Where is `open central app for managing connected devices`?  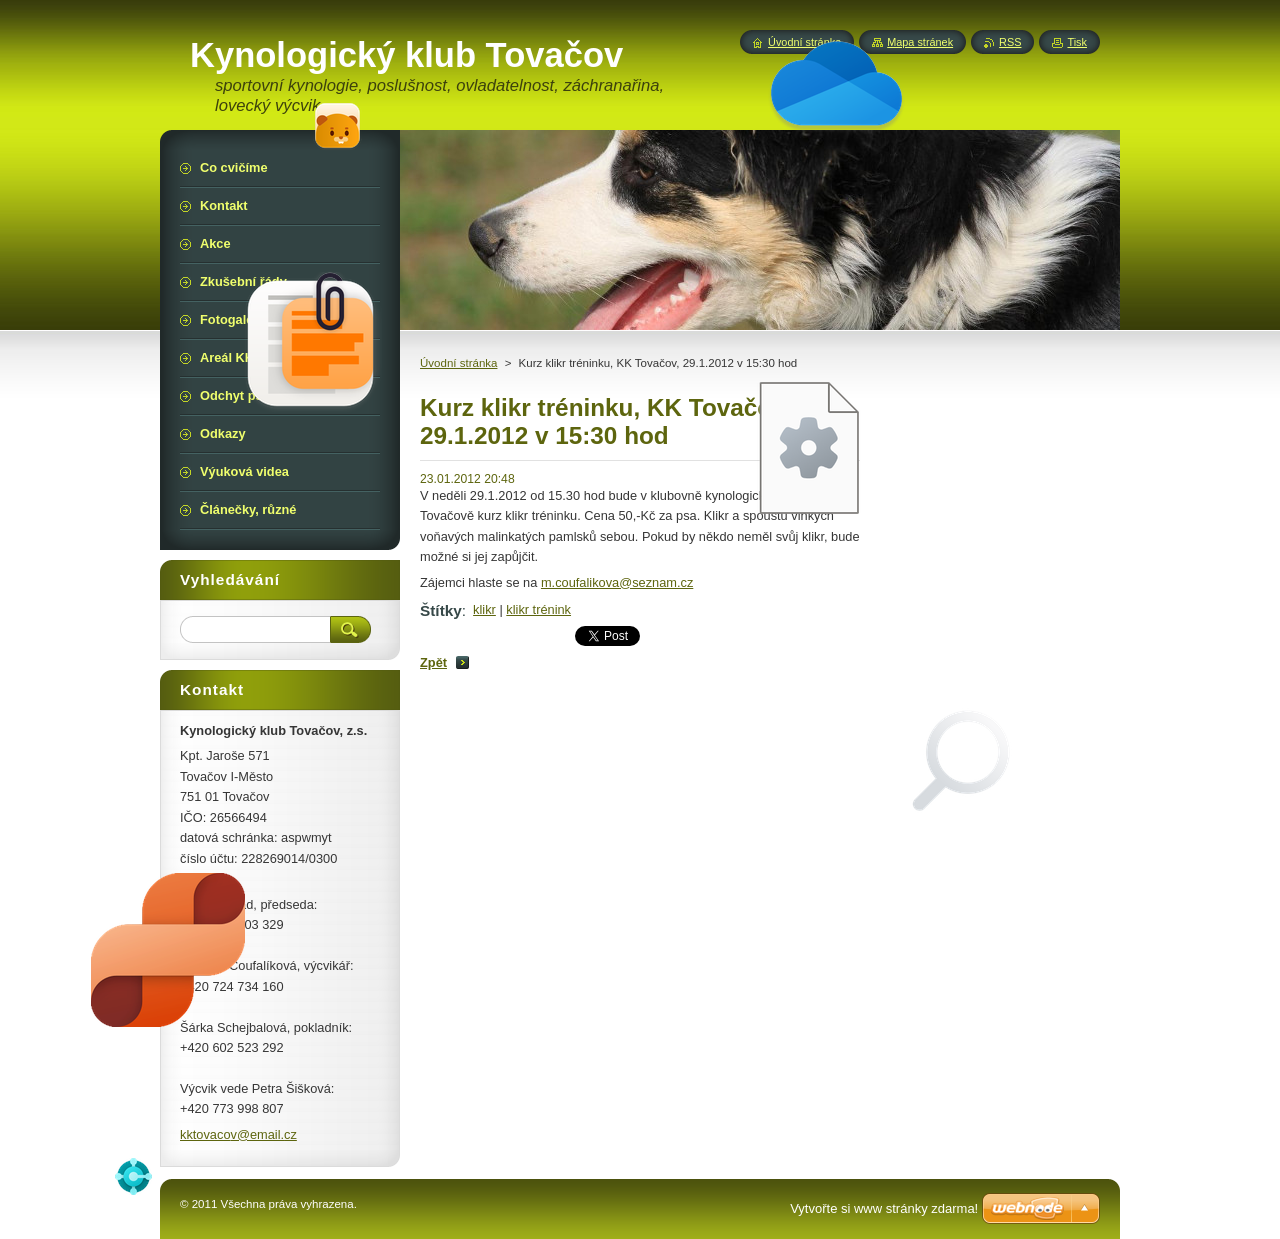 open central app for managing connected devices is located at coordinates (133, 1176).